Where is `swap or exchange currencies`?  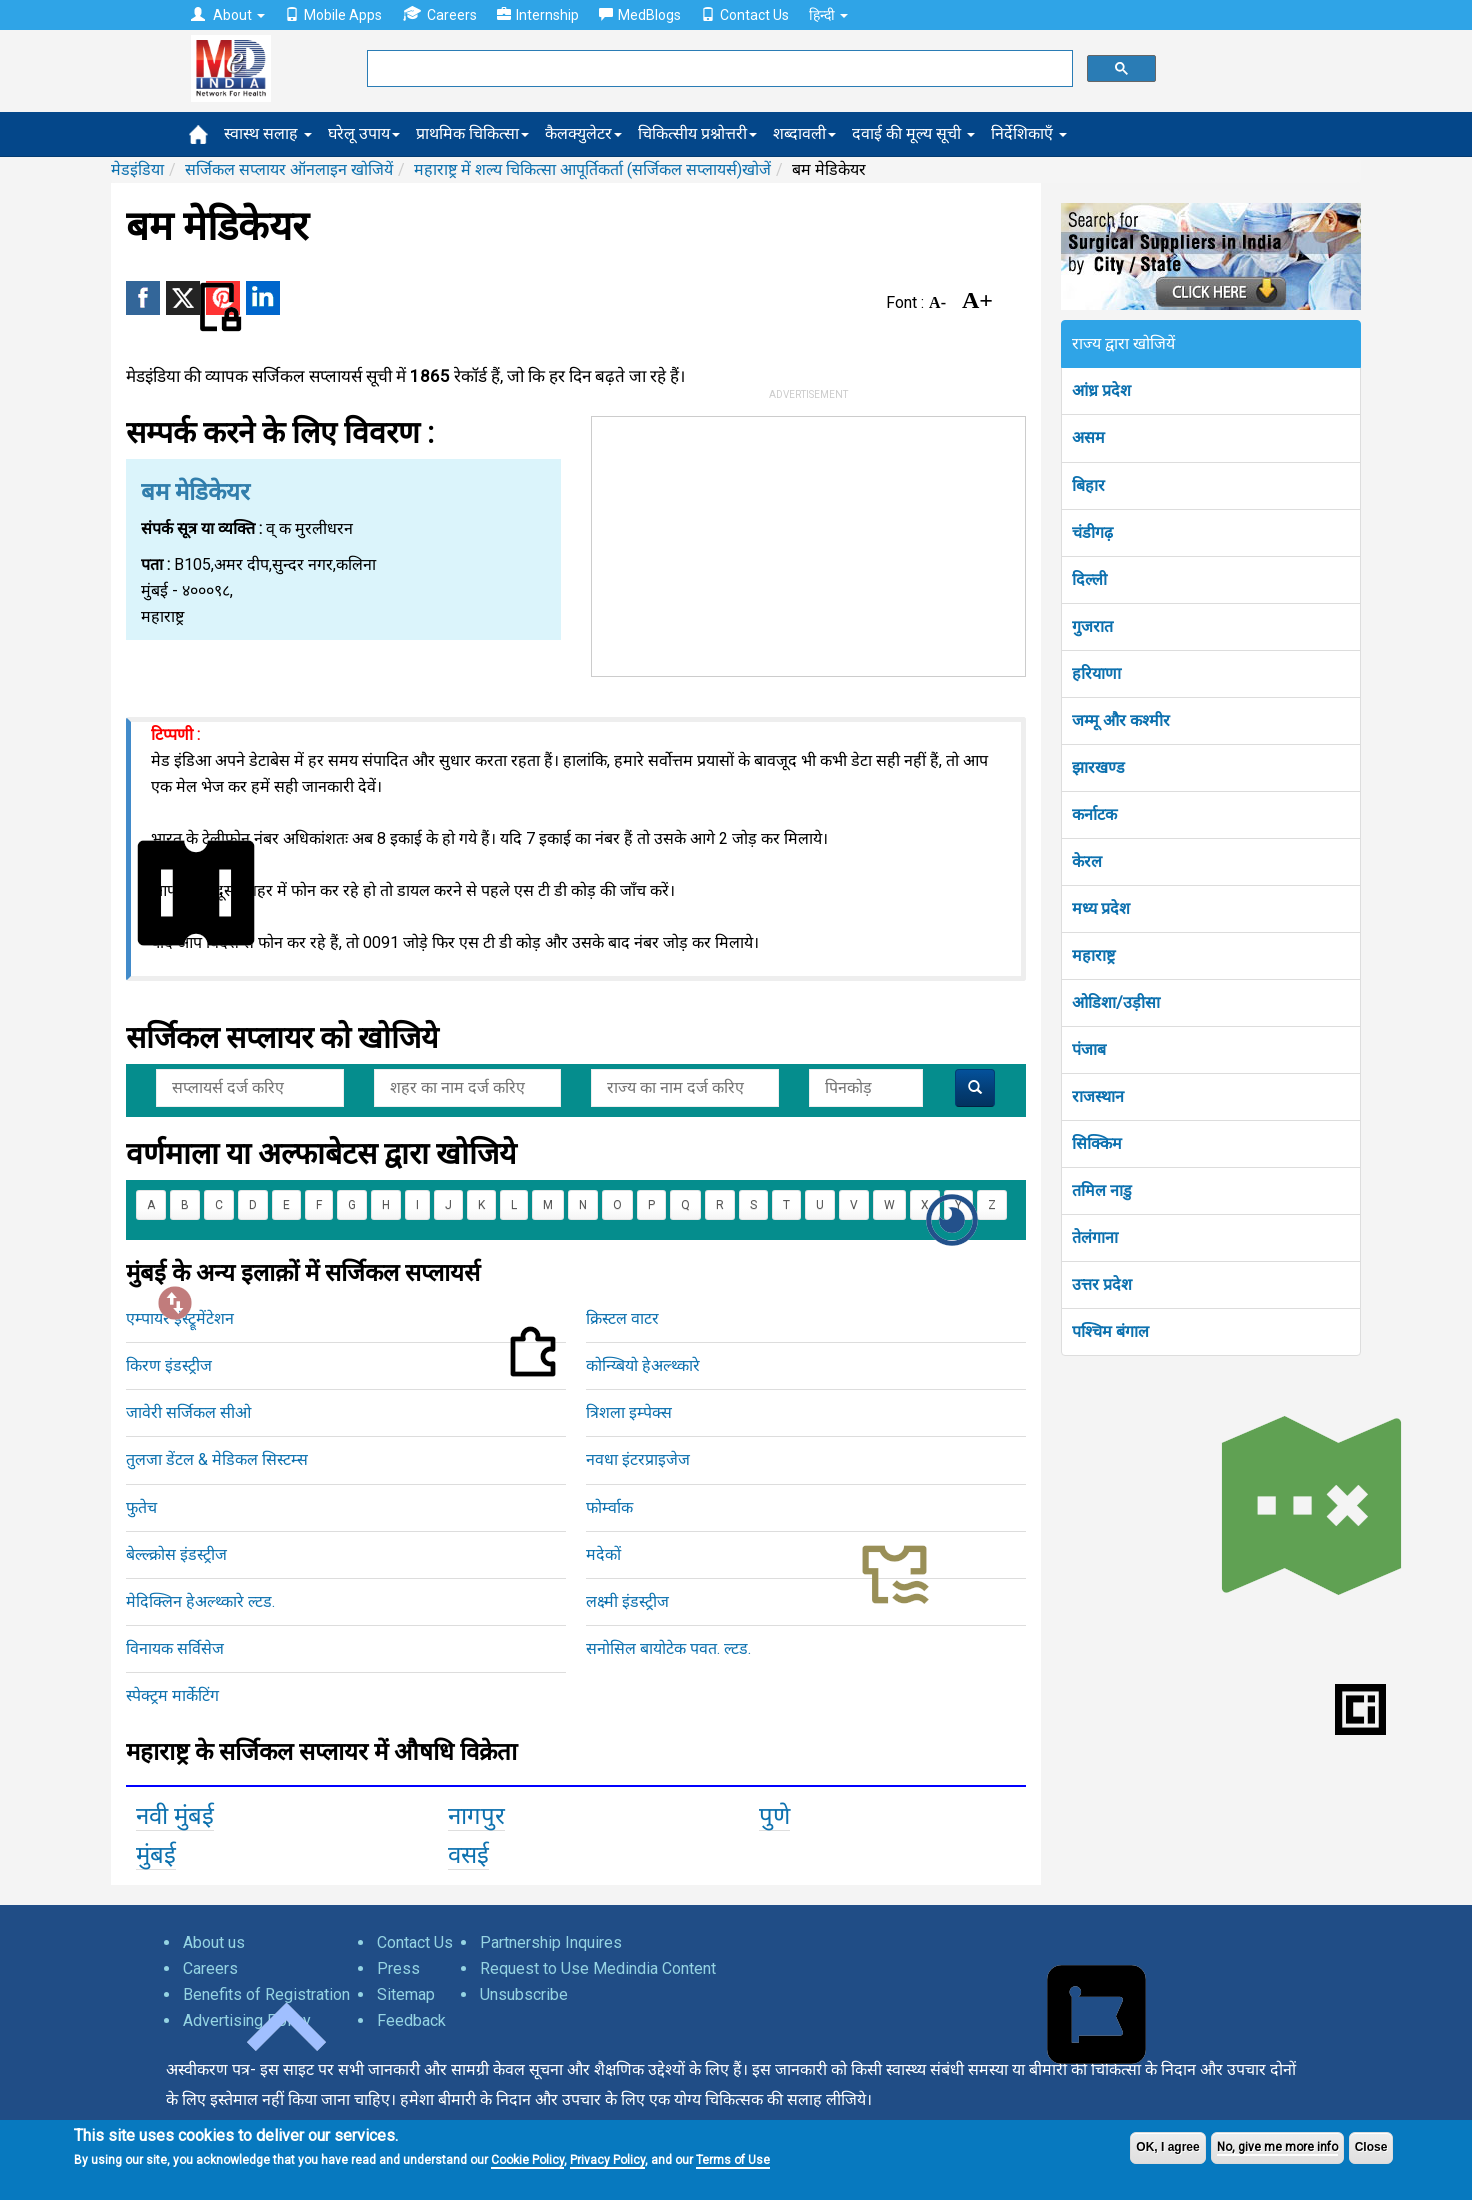
swap or exchange currencies is located at coordinates (175, 1303).